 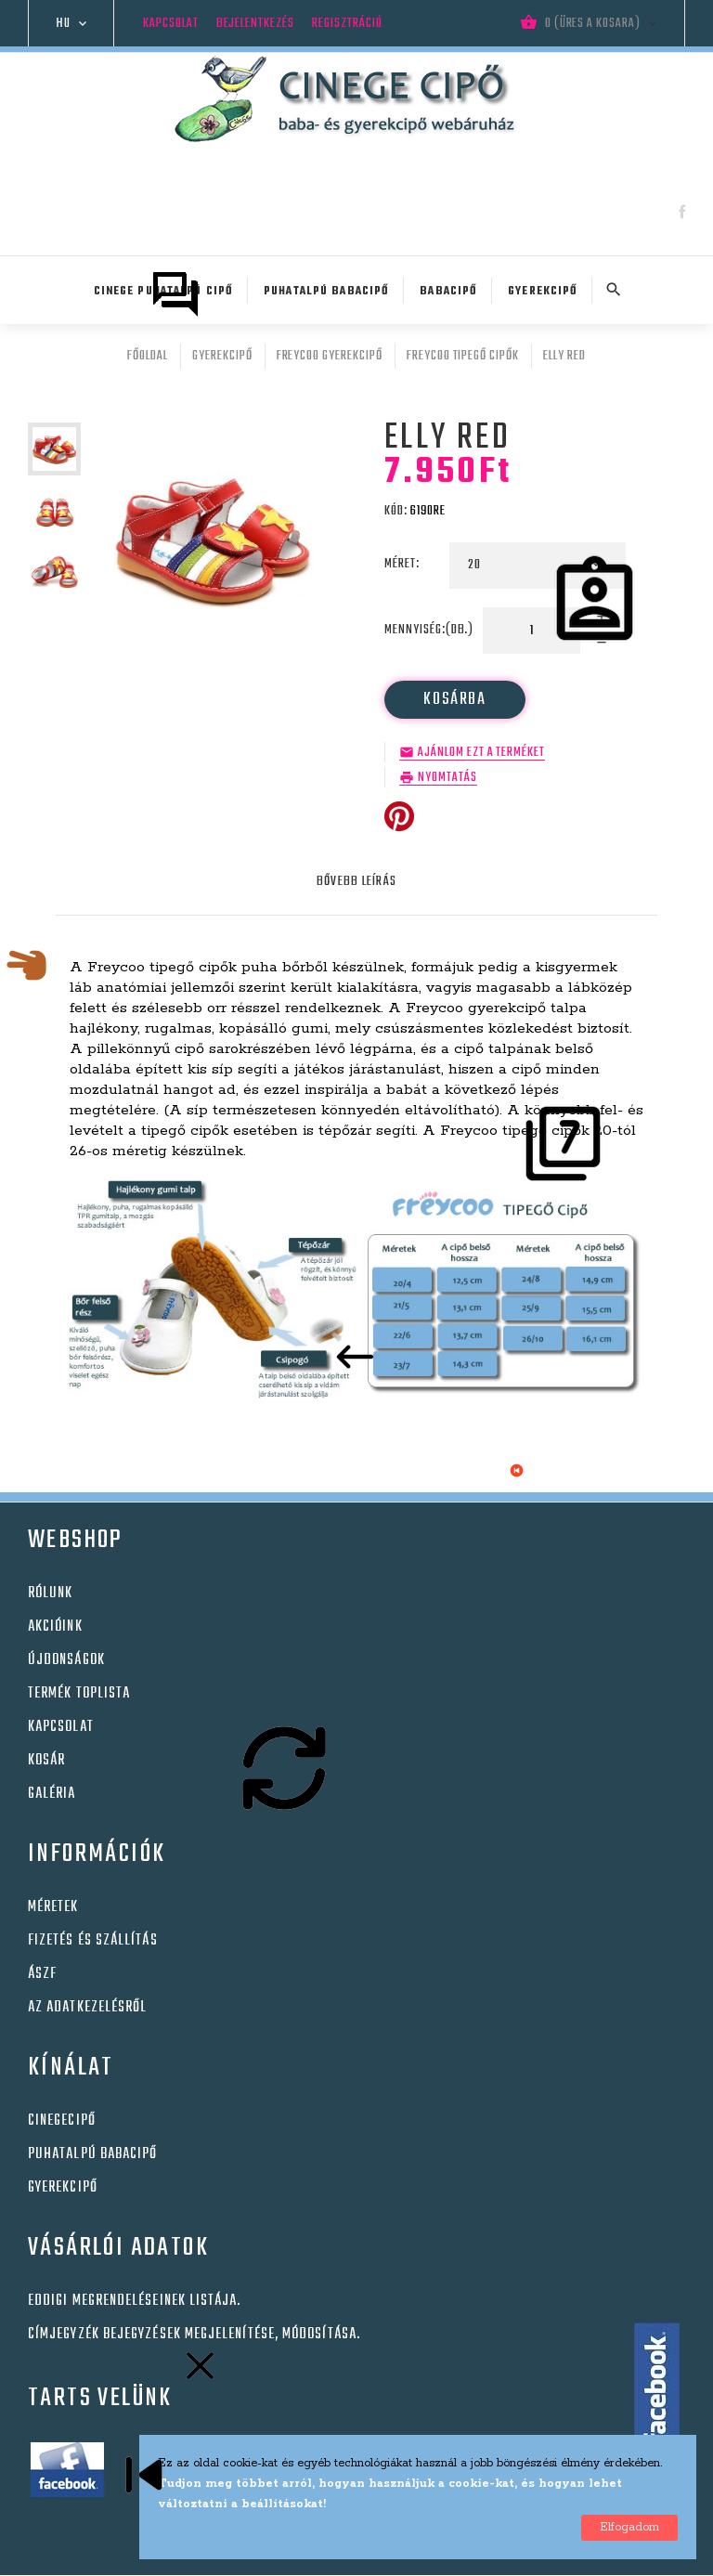 What do you see at coordinates (175, 294) in the screenshot?
I see `open discussion forum or community chat` at bounding box center [175, 294].